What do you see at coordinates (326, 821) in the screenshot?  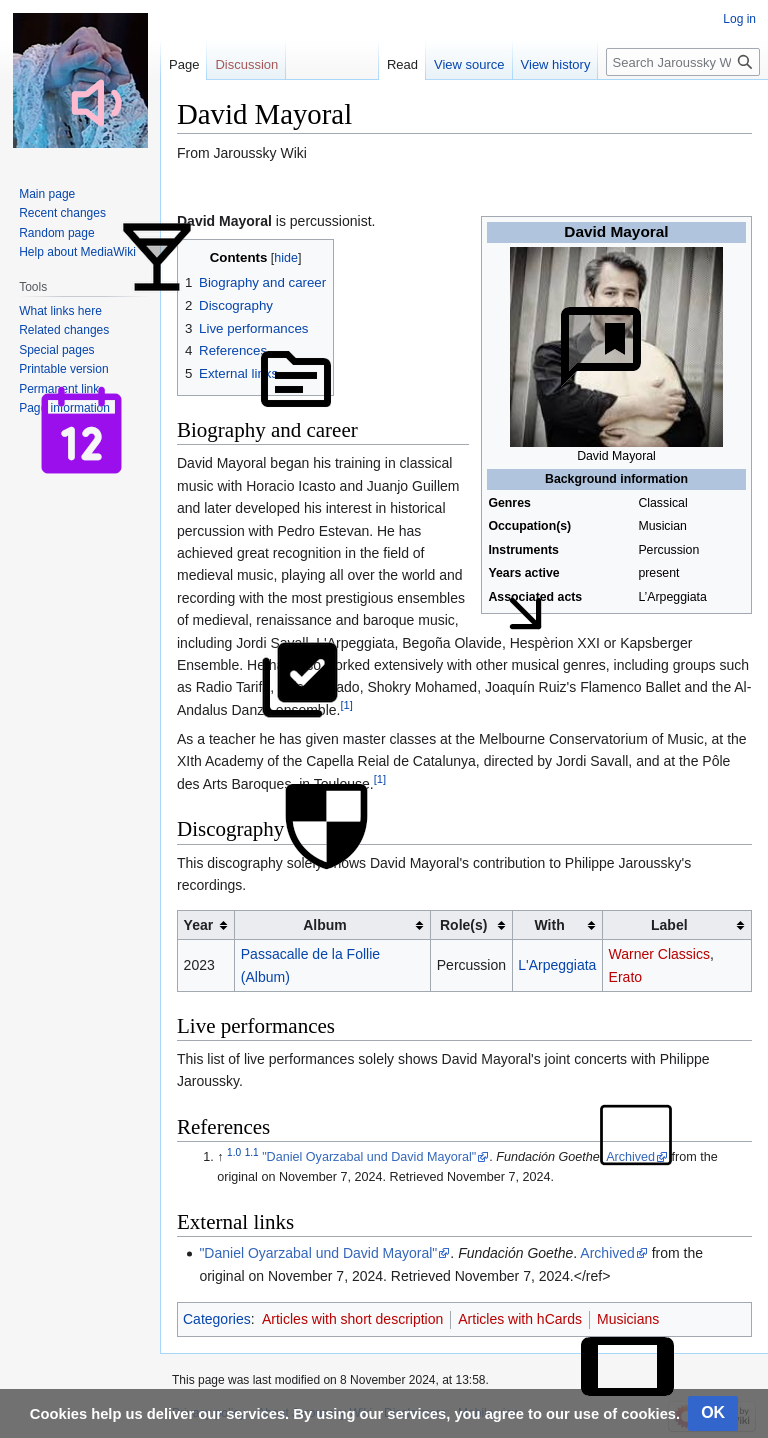 I see `indicates verified or secure status` at bounding box center [326, 821].